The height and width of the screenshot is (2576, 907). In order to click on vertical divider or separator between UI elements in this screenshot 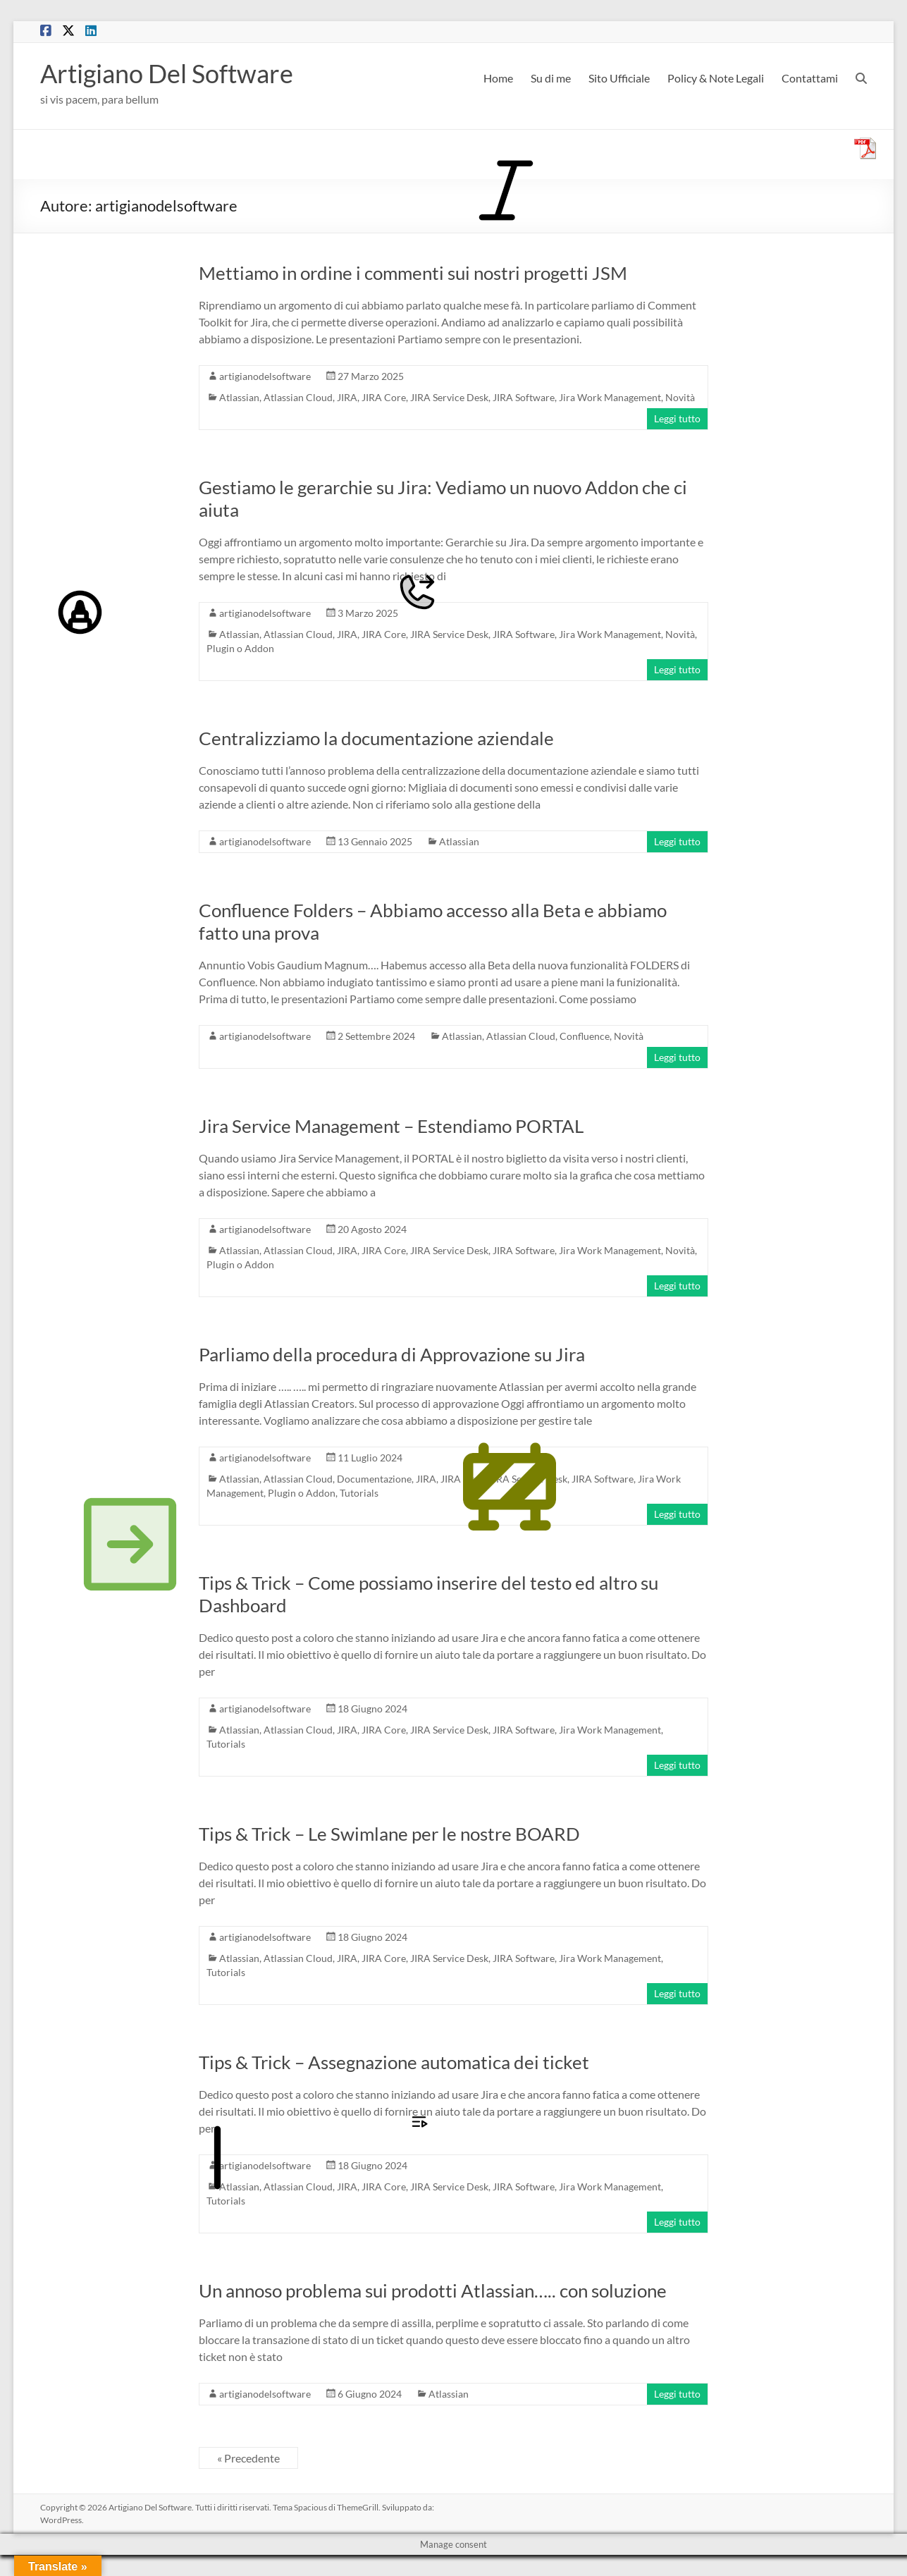, I will do `click(217, 2157)`.